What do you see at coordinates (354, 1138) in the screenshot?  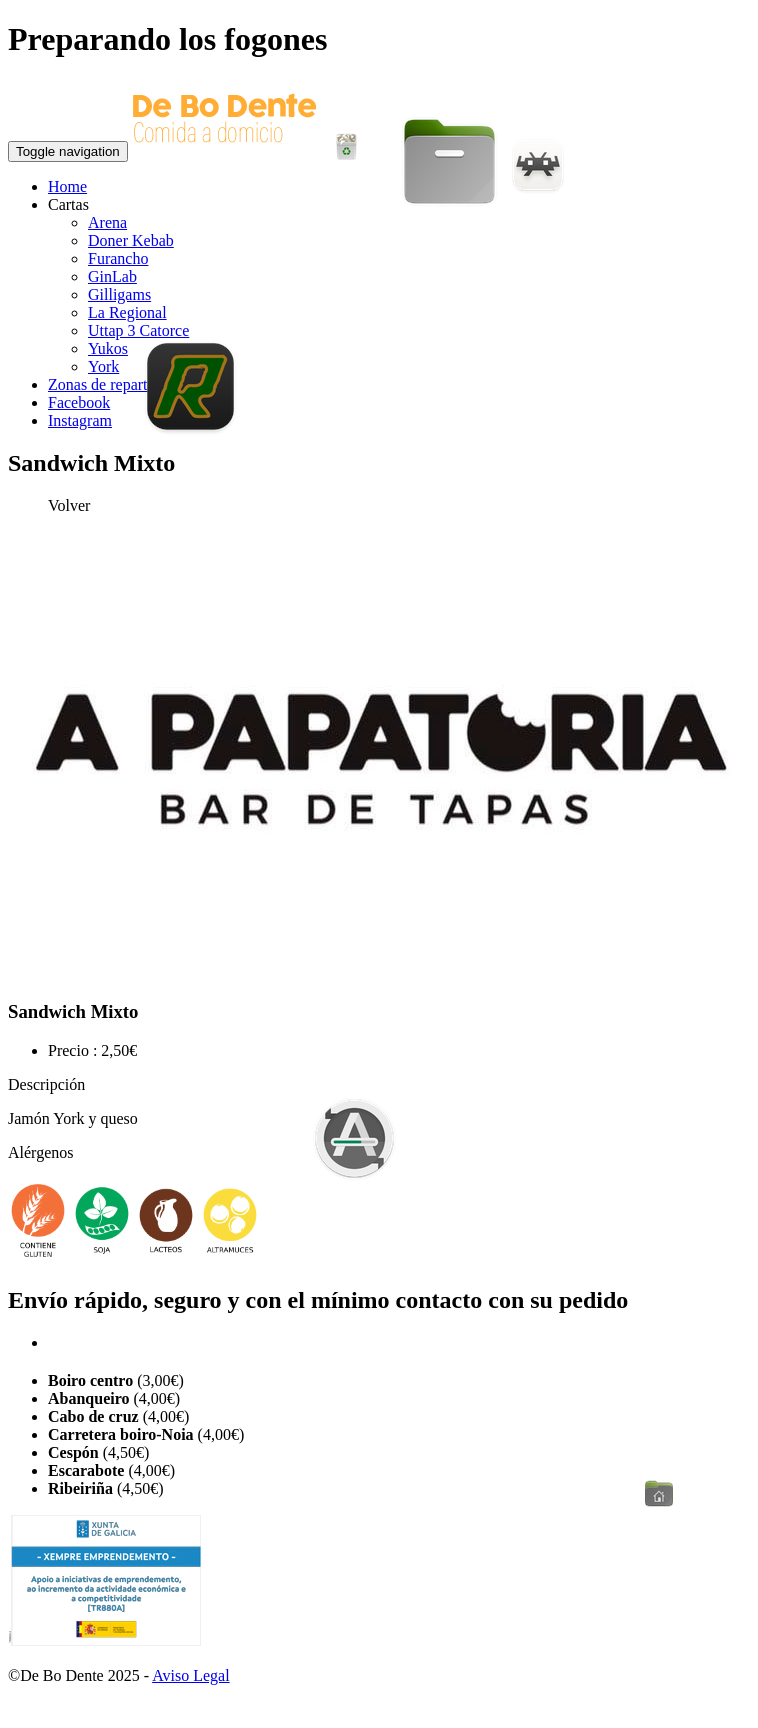 I see `open the software update manager` at bounding box center [354, 1138].